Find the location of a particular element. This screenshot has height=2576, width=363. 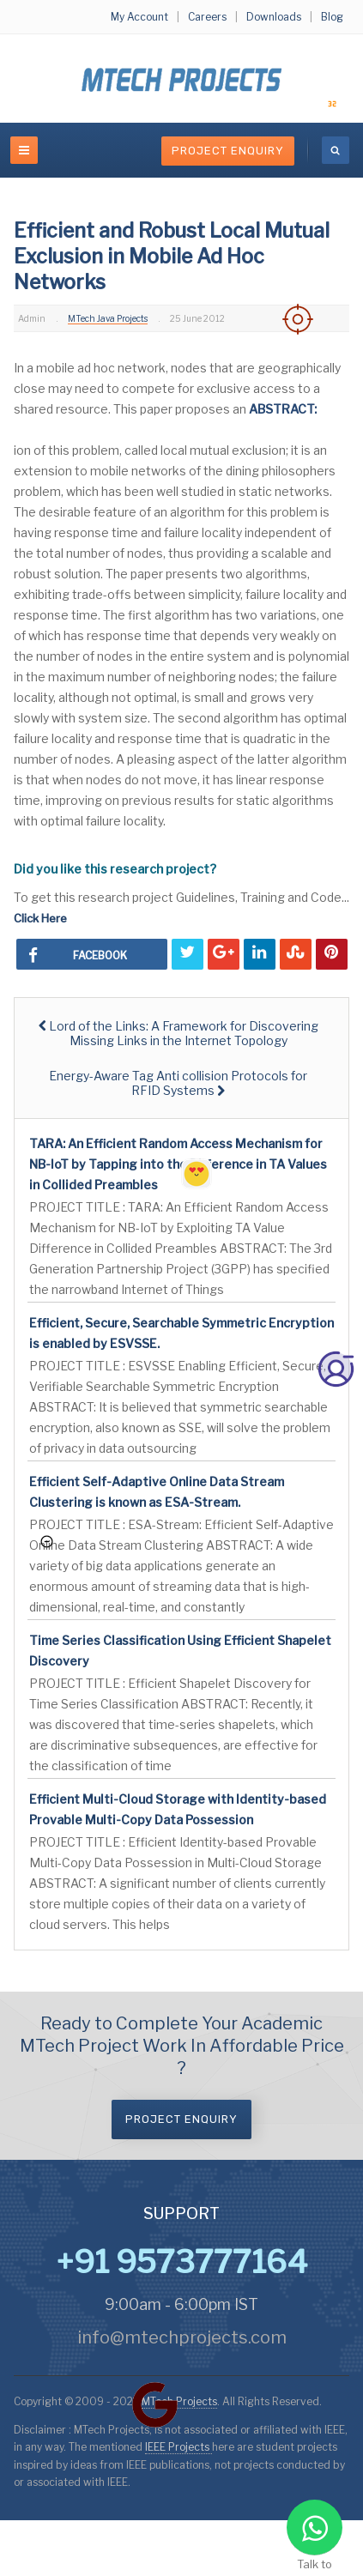

center map on current location is located at coordinates (298, 319).